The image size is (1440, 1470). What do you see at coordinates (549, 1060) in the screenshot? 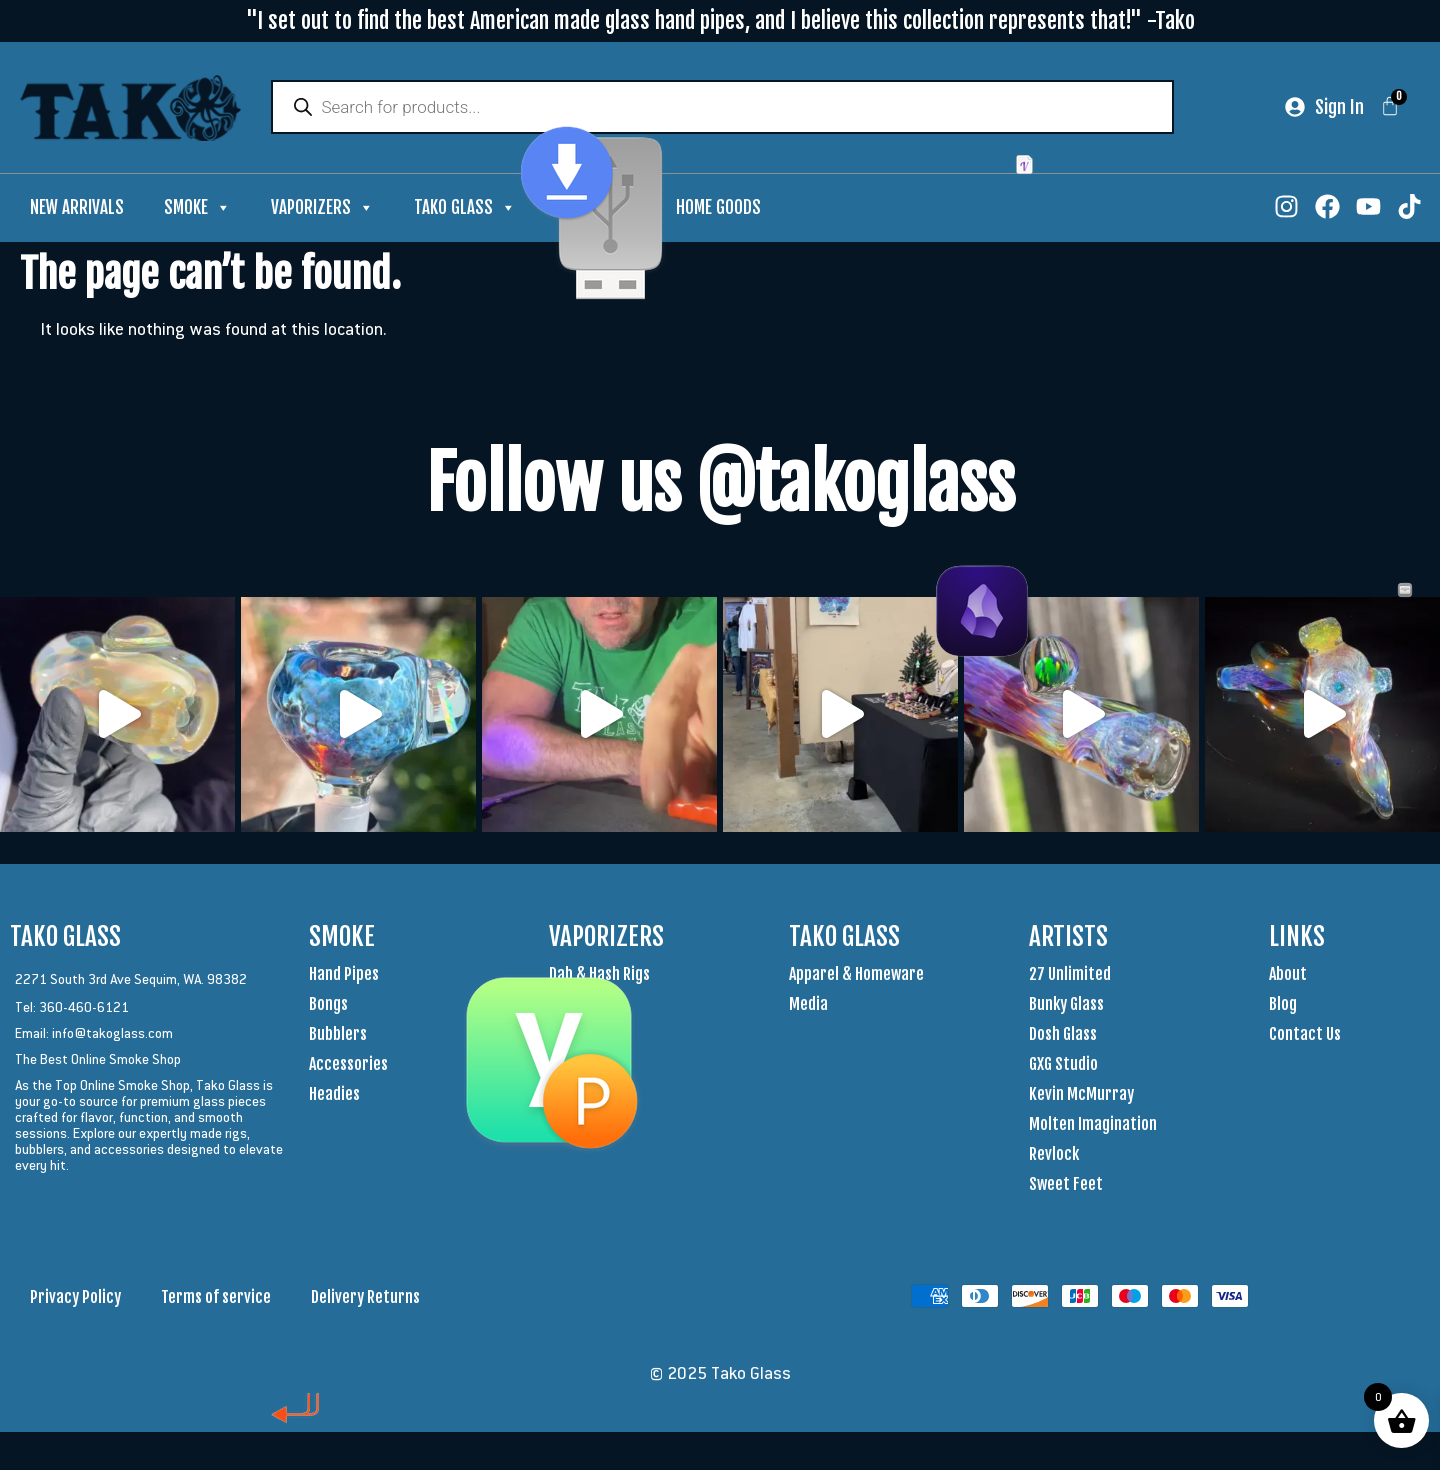
I see `open yubikey piv manager app` at bounding box center [549, 1060].